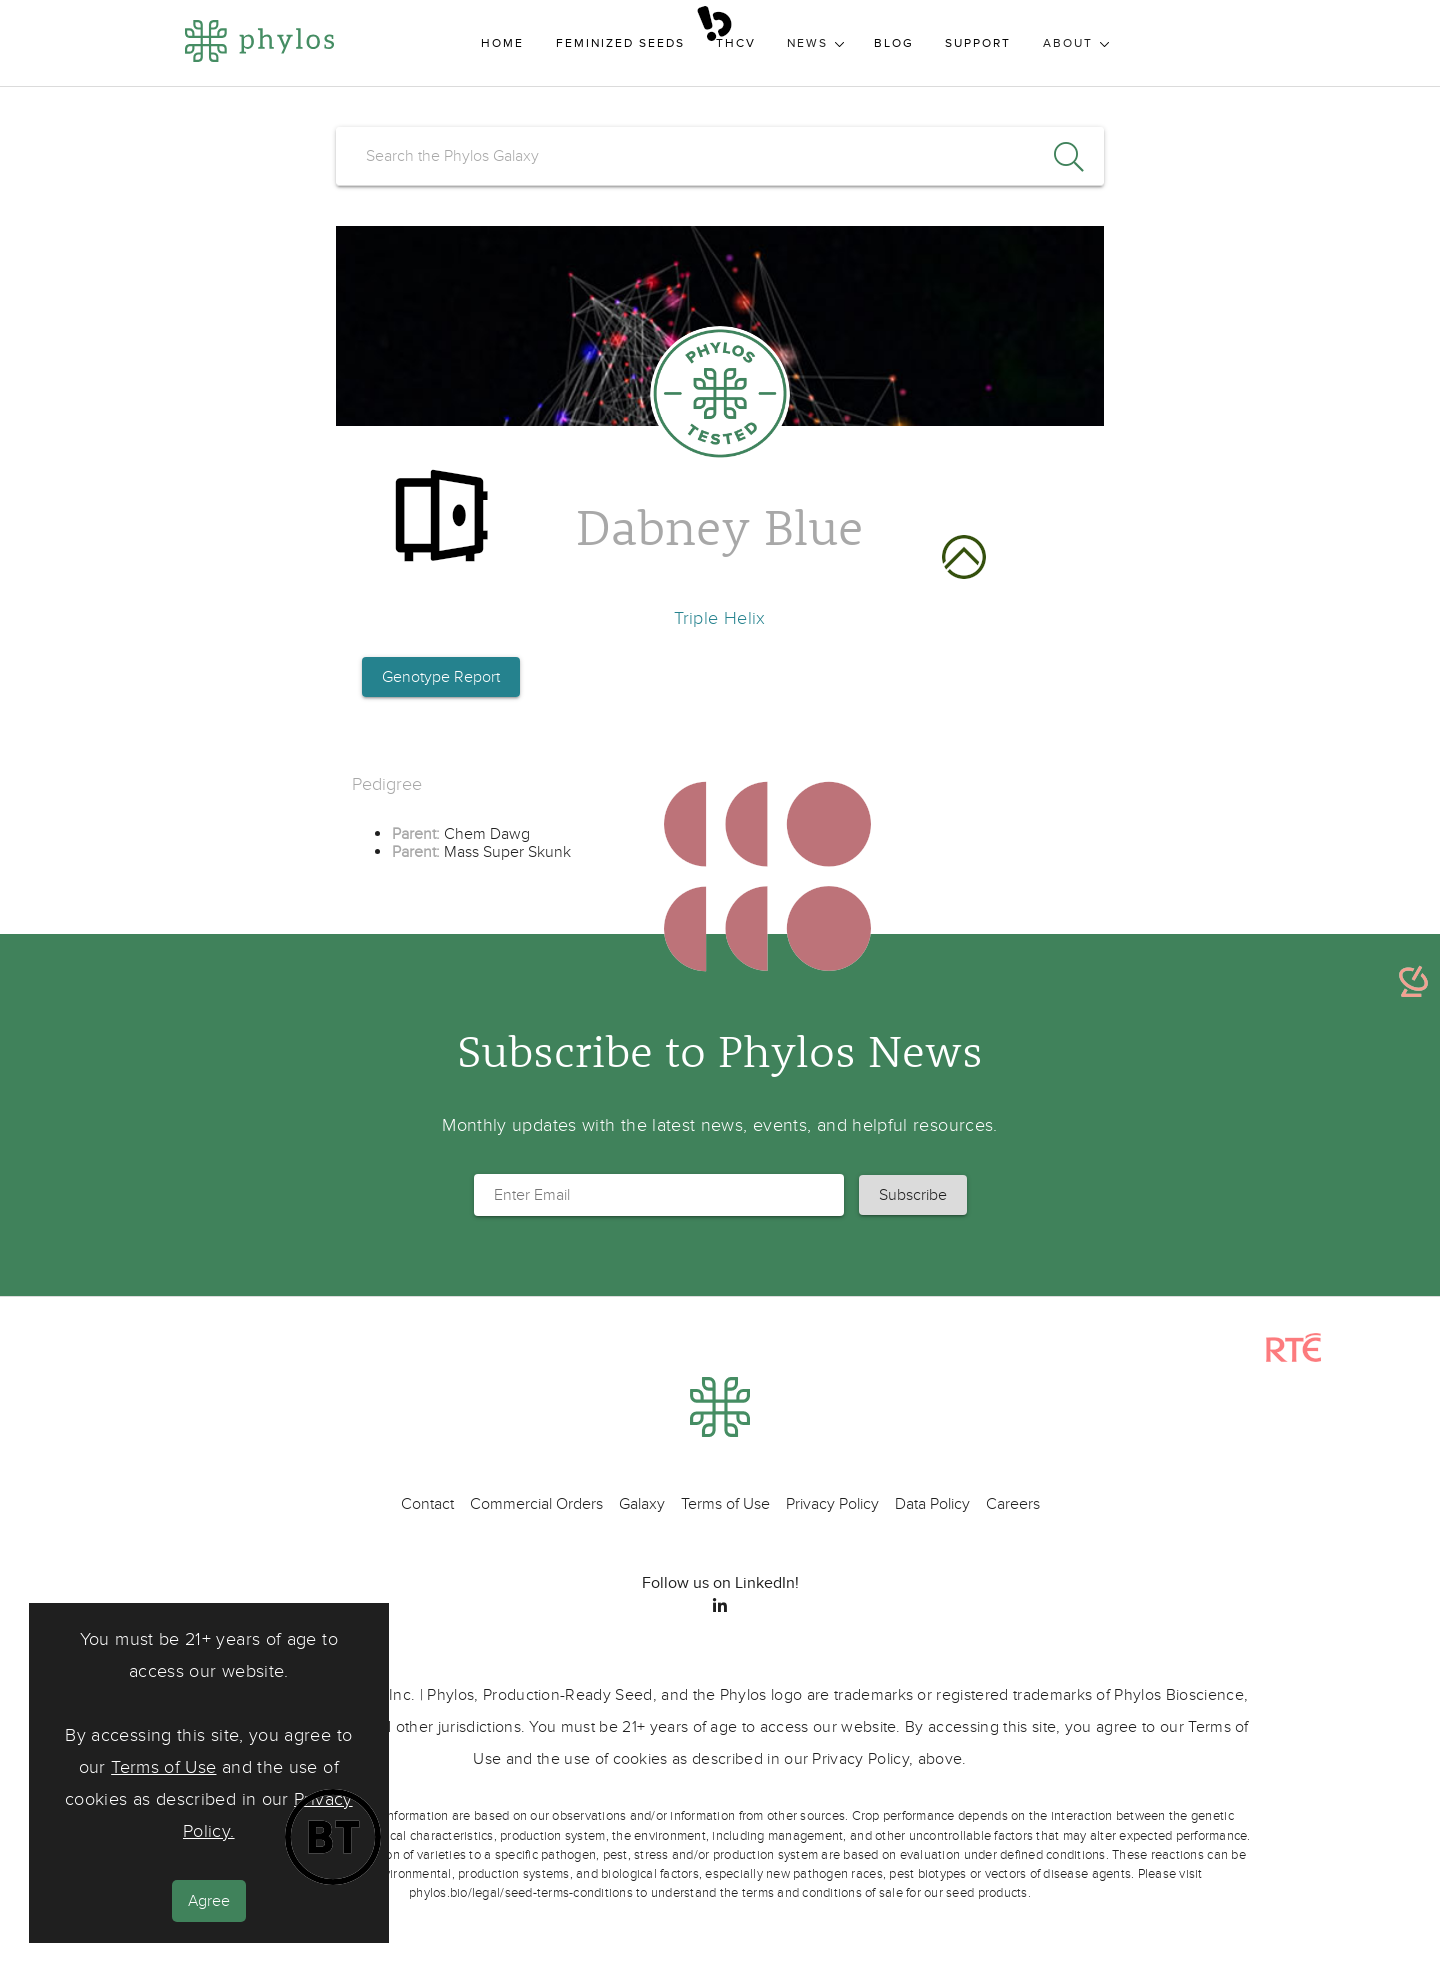 The height and width of the screenshot is (1983, 1440). What do you see at coordinates (1293, 1347) in the screenshot?
I see `RTÉ (Raidió Teilifís Éireann) Irish public broadcaster logo` at bounding box center [1293, 1347].